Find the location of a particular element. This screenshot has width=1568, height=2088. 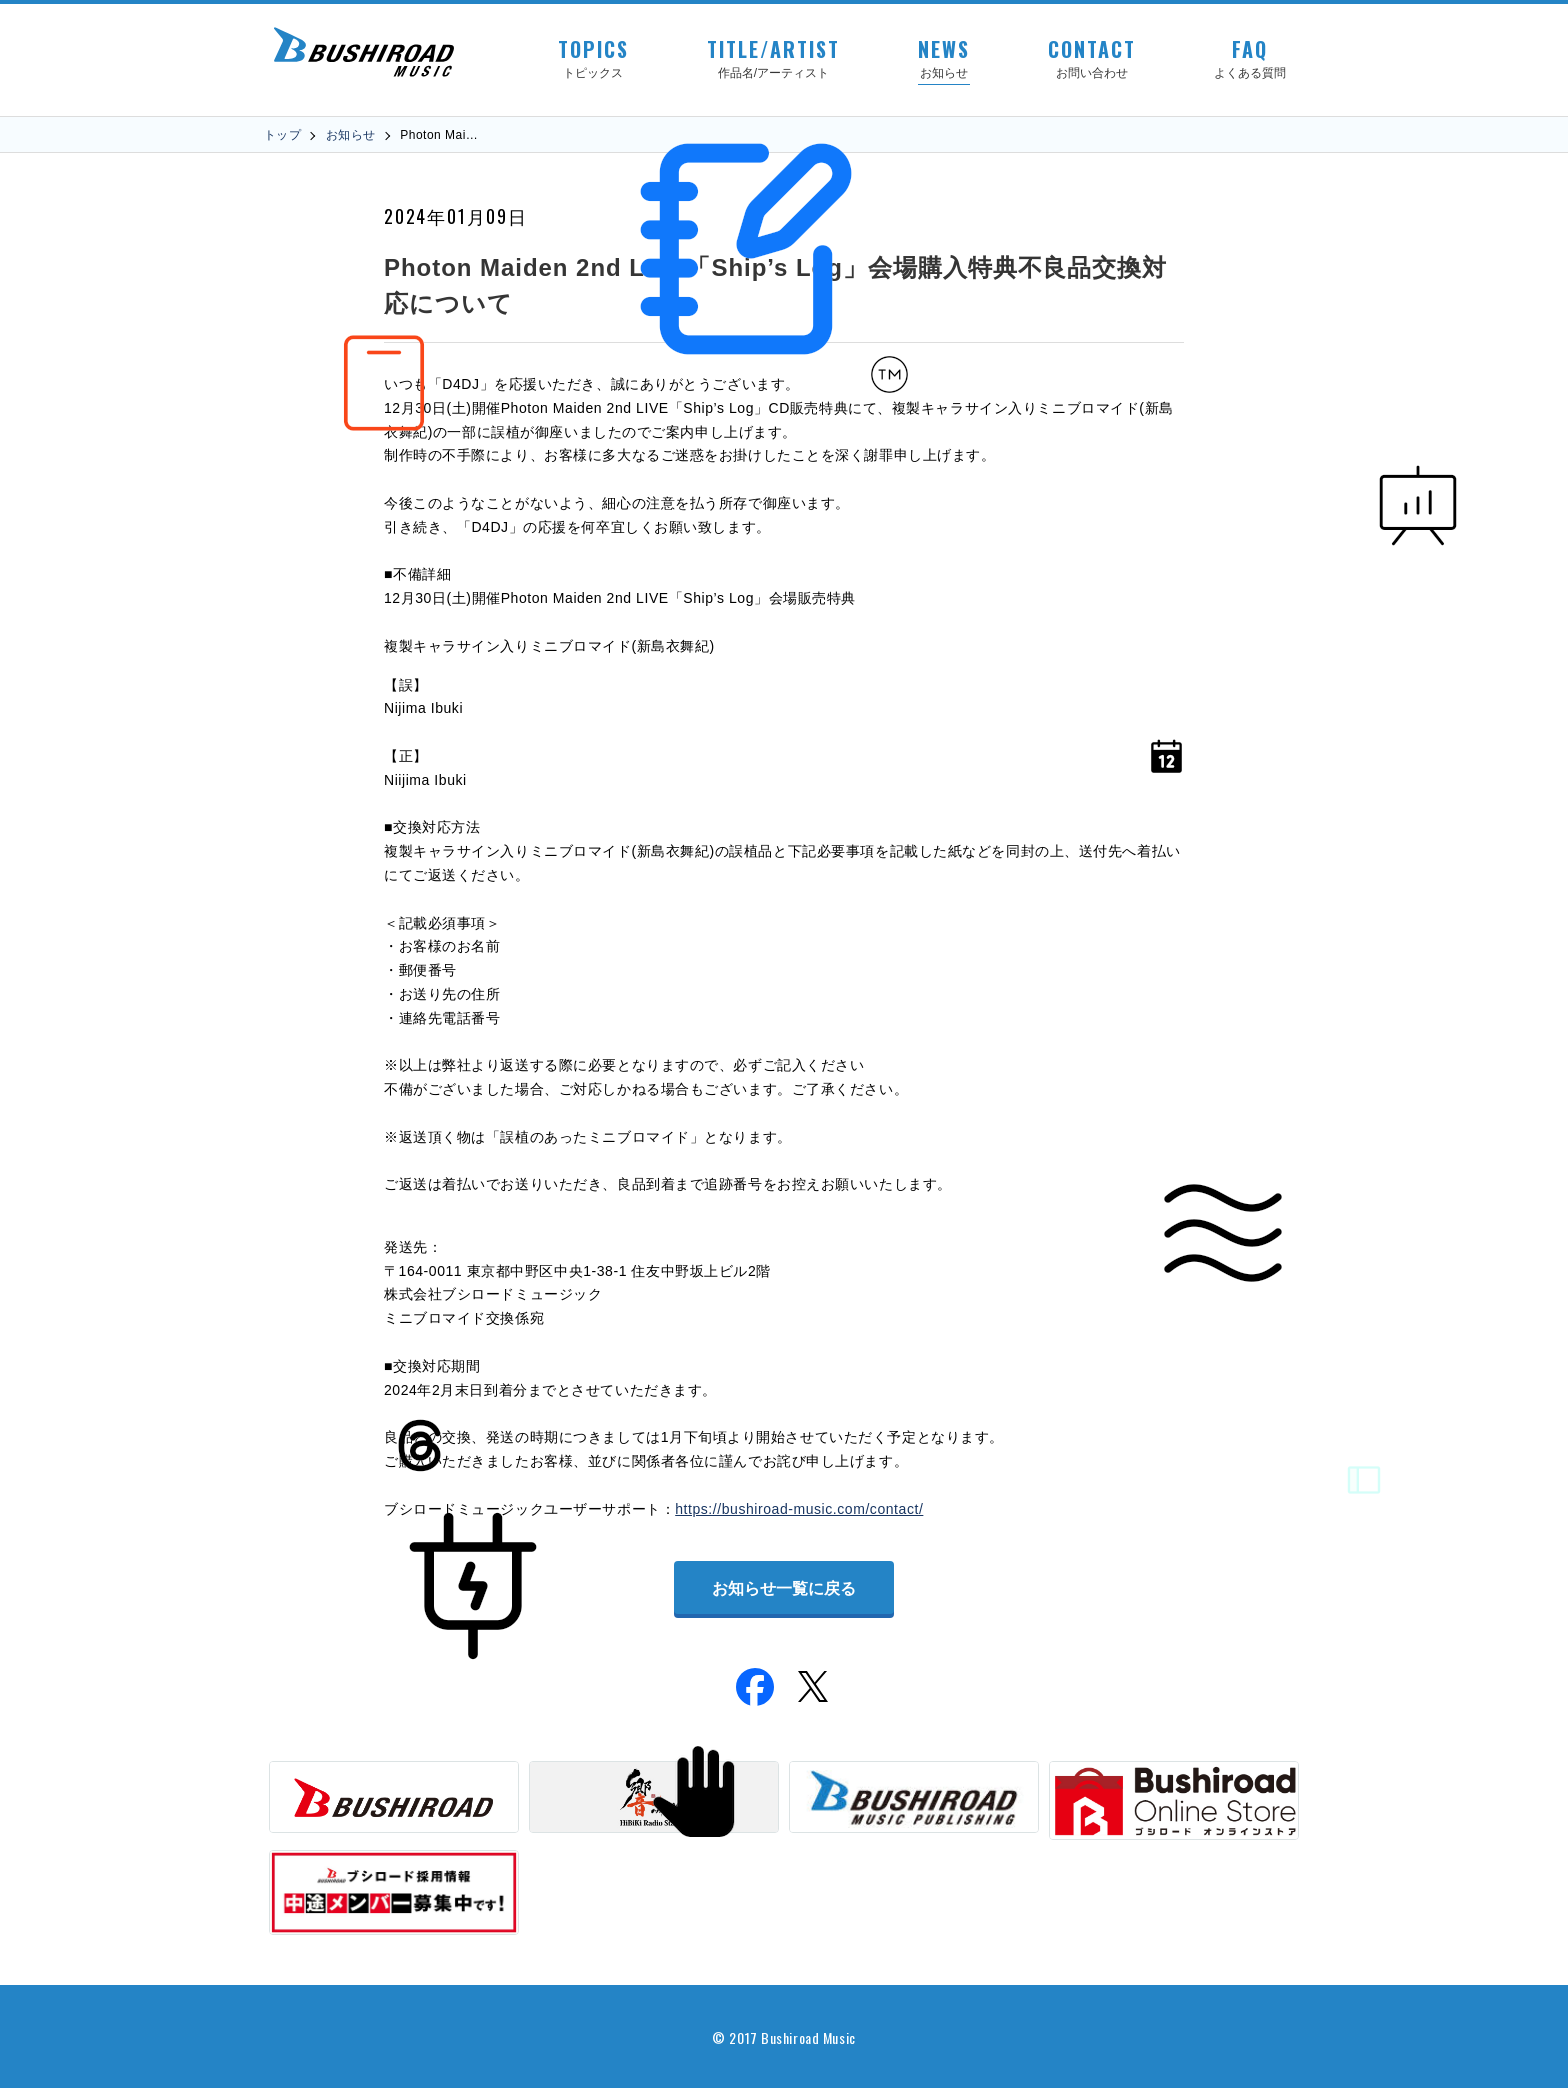

edit notes or journal entries is located at coordinates (746, 249).